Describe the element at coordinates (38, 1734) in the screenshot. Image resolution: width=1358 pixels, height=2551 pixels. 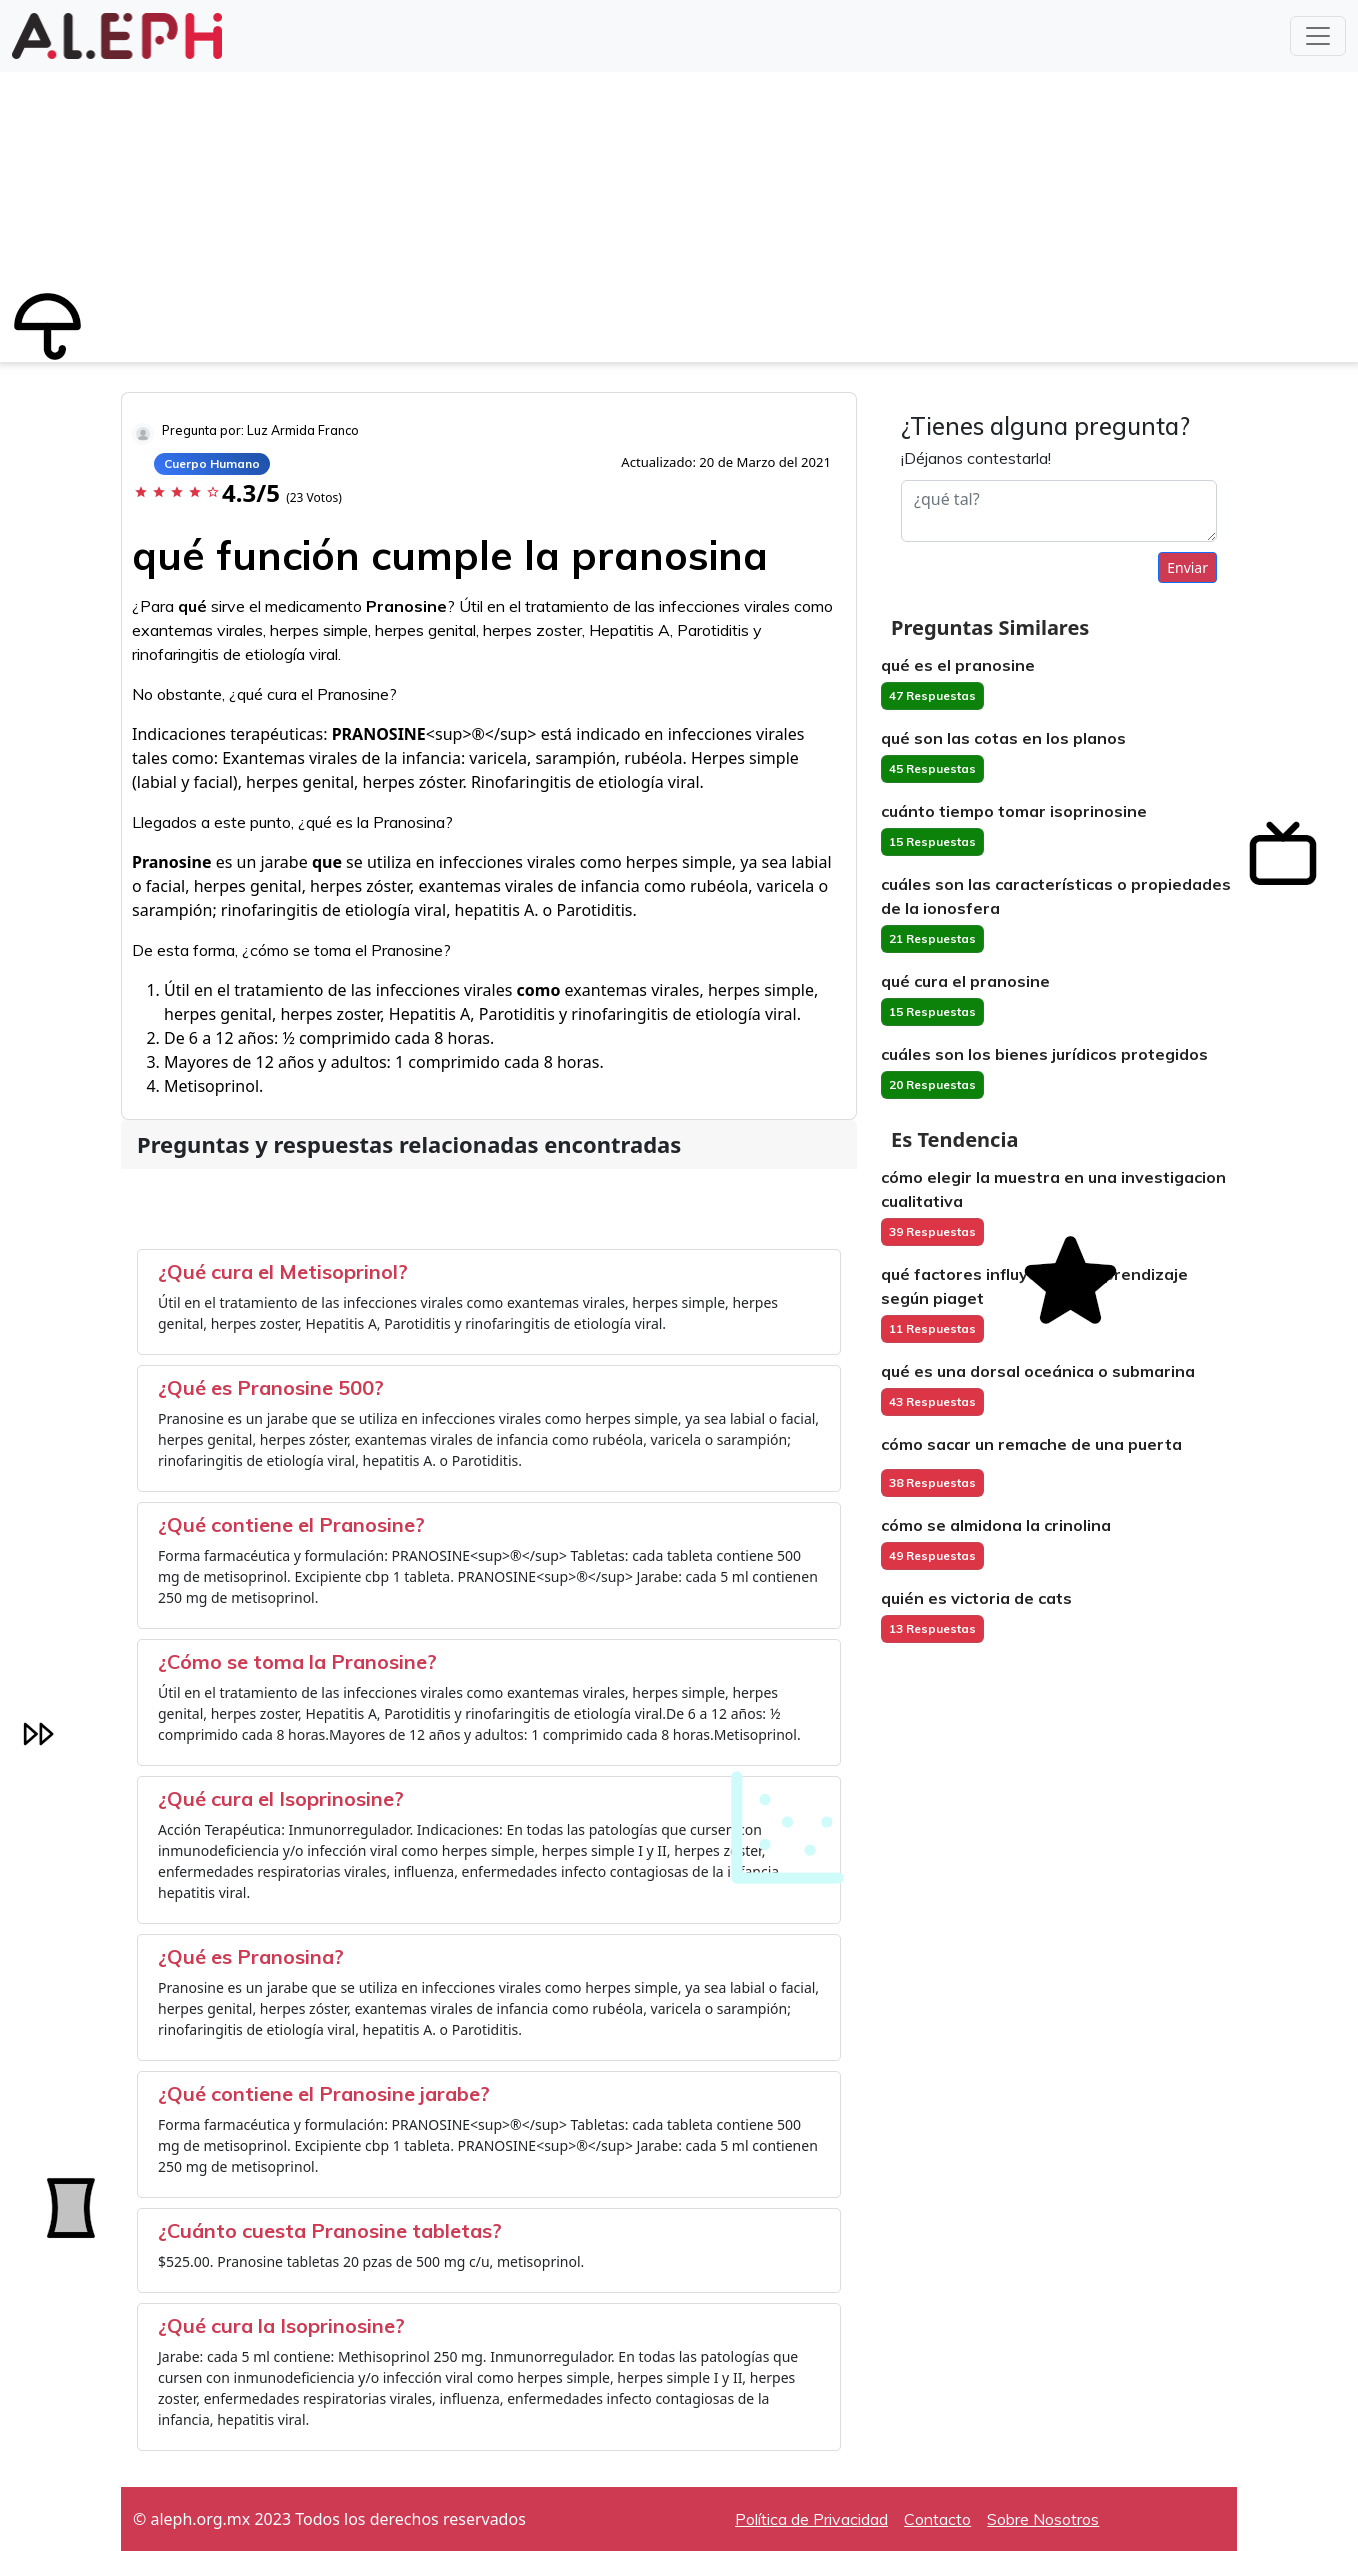
I see `skip to the next track` at that location.